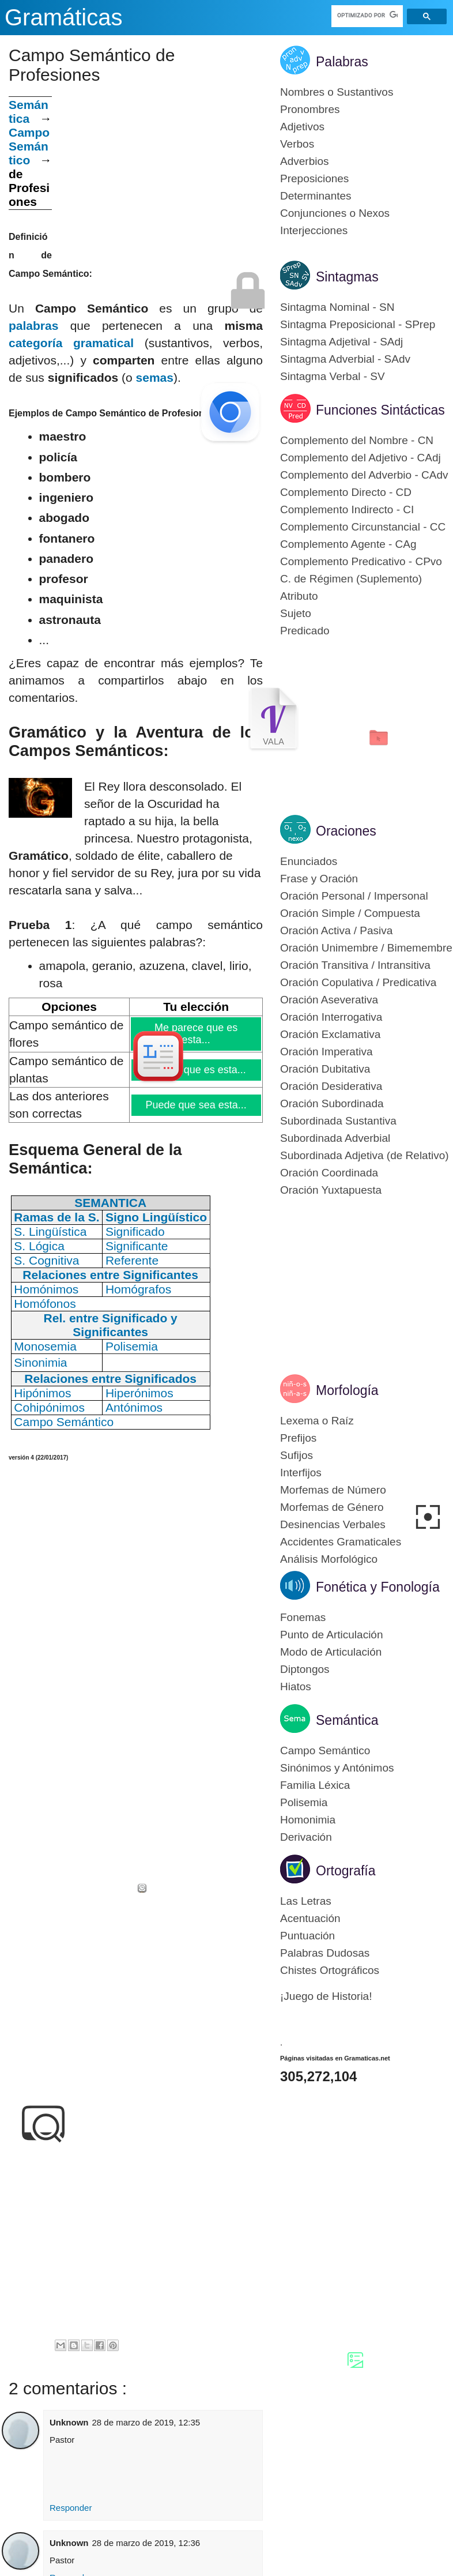 The height and width of the screenshot is (2576, 453). Describe the element at coordinates (230, 412) in the screenshot. I see `open chromium web browser` at that location.